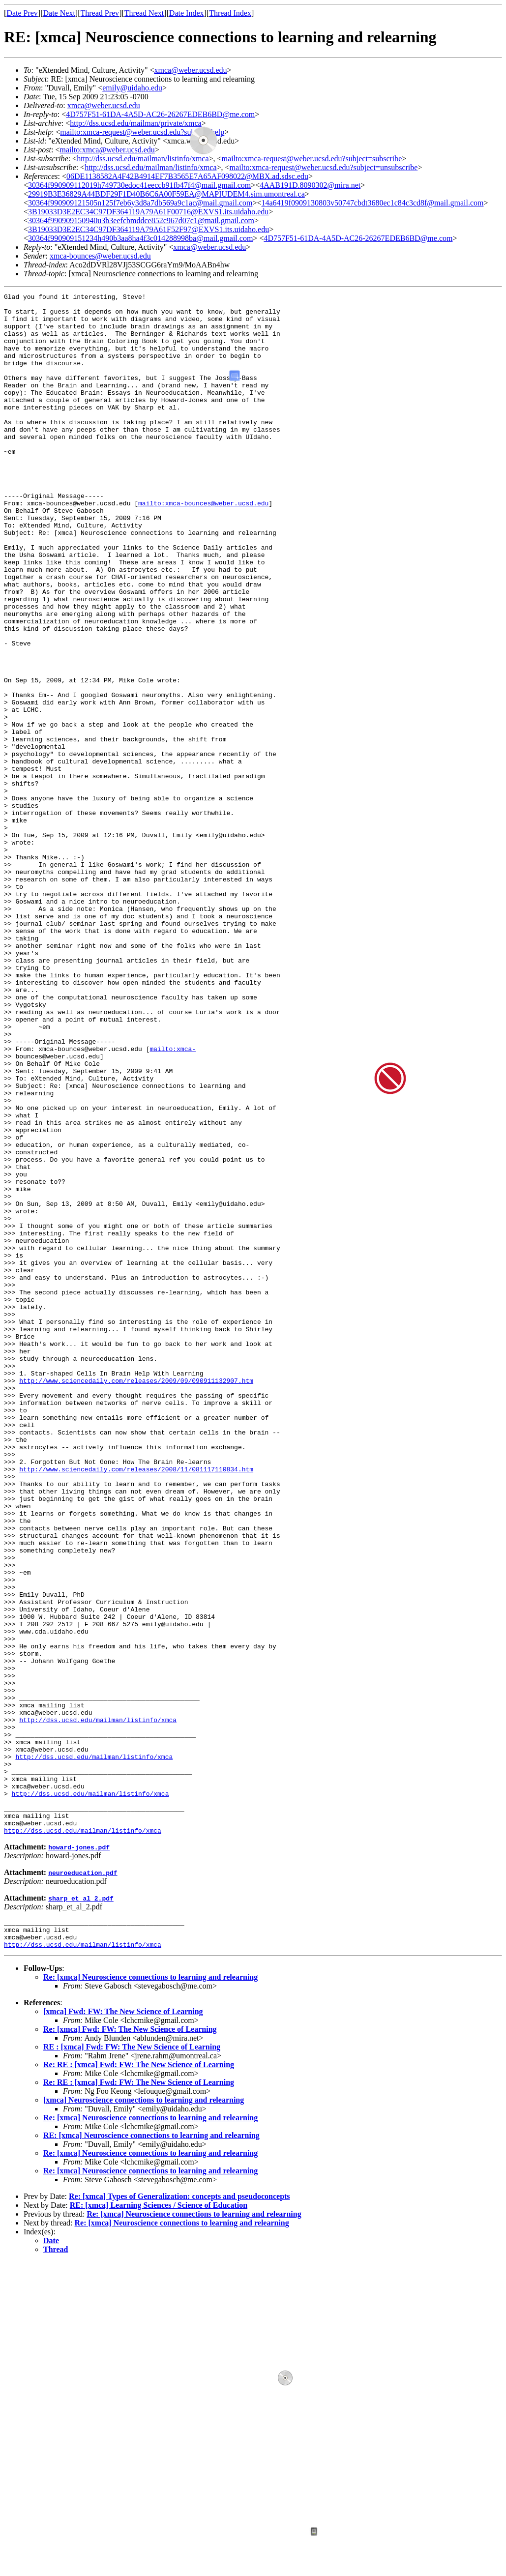  What do you see at coordinates (390, 1078) in the screenshot?
I see `delete selected item` at bounding box center [390, 1078].